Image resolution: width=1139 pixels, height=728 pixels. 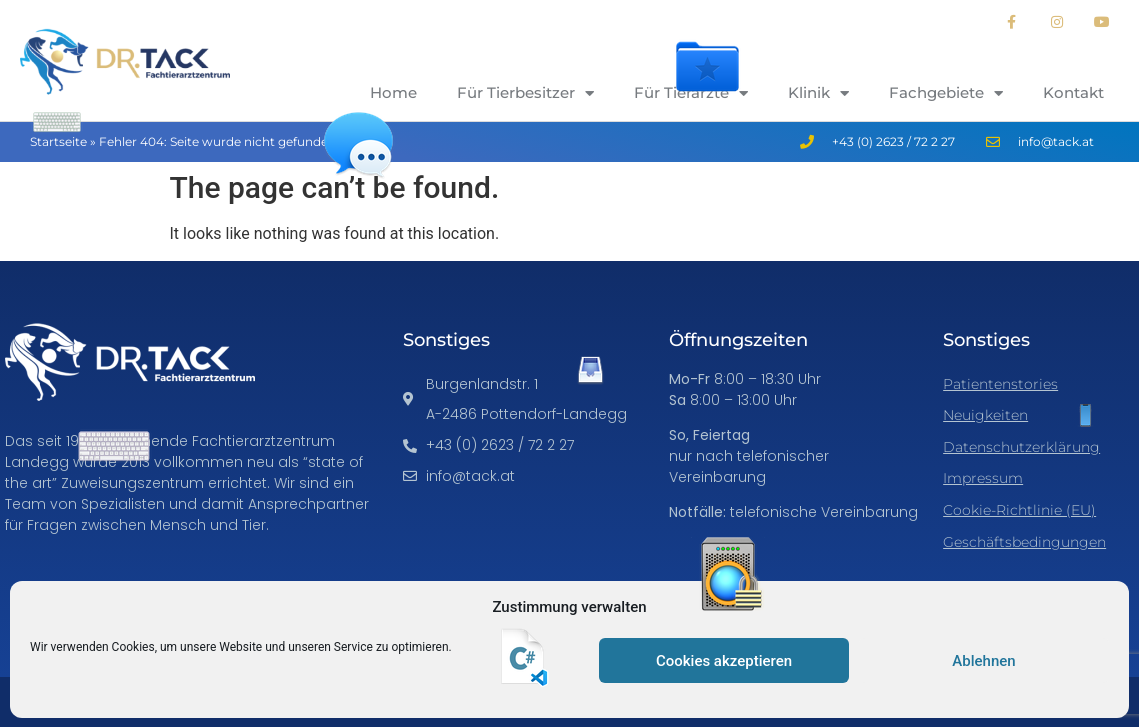 I want to click on open a C# source code file, so click(x=522, y=657).